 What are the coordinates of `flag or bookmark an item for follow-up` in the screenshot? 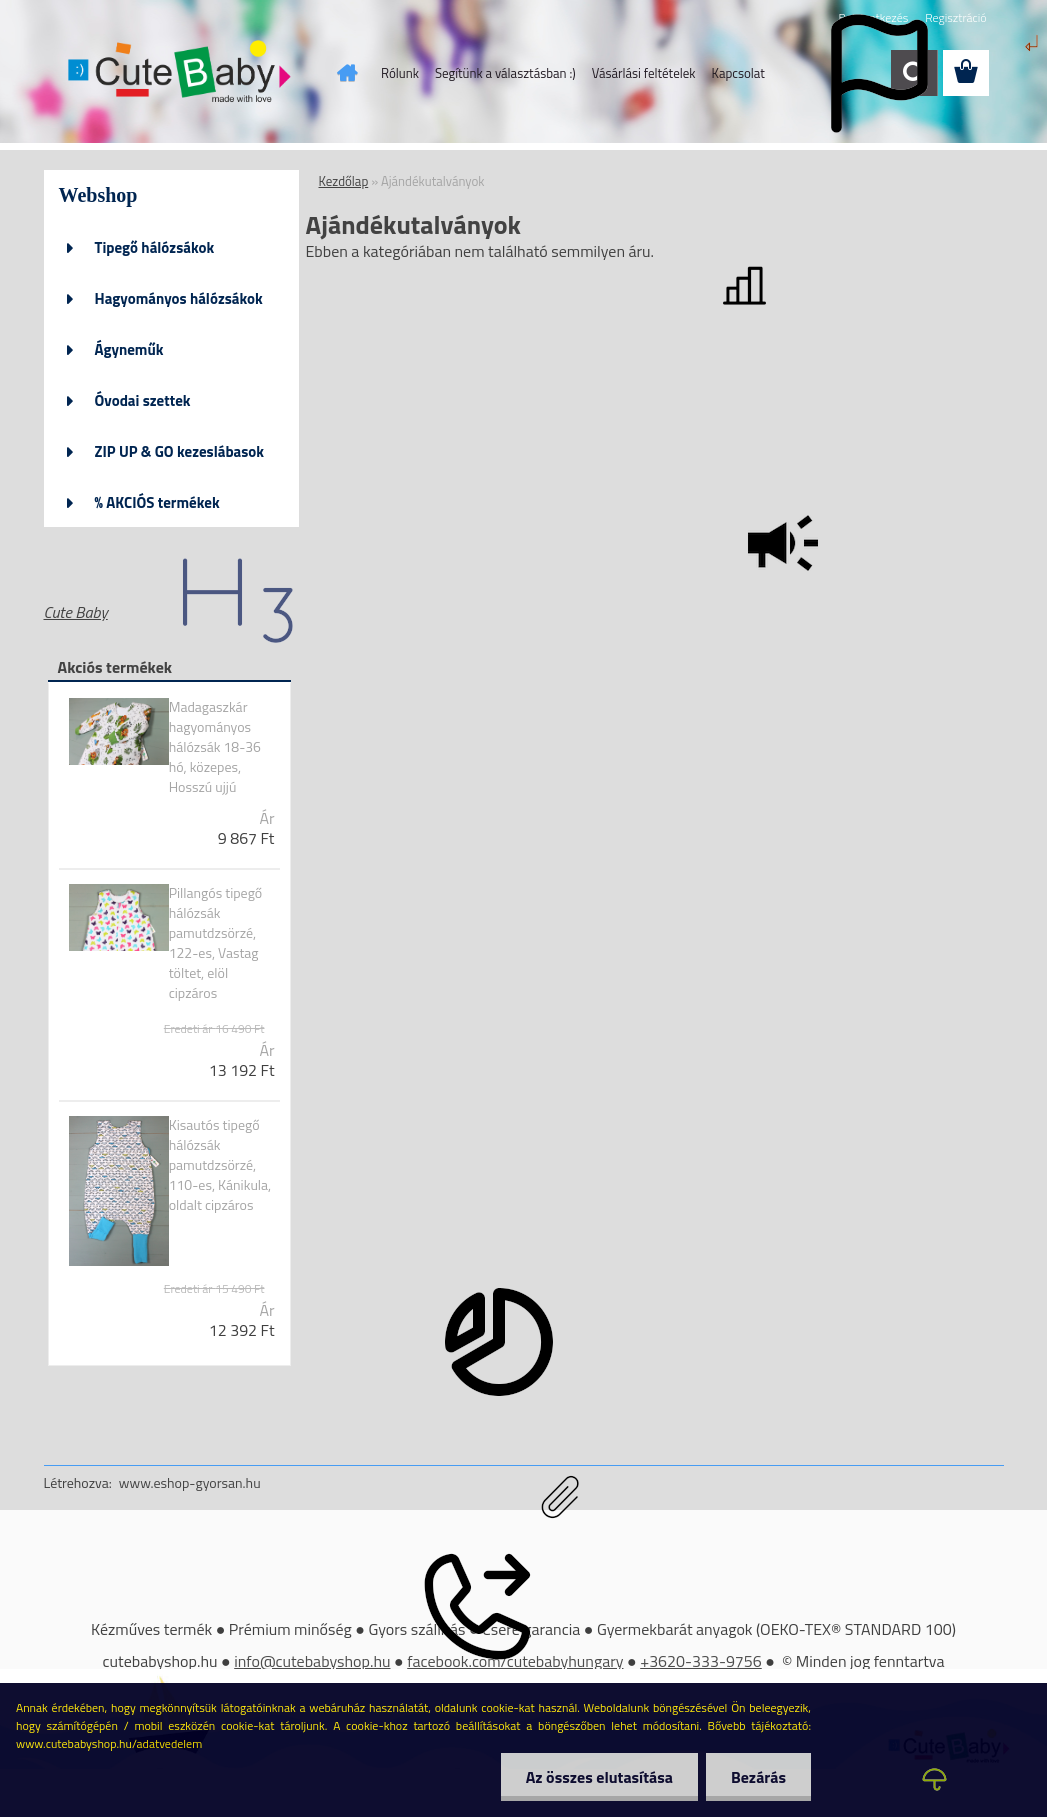 It's located at (879, 73).